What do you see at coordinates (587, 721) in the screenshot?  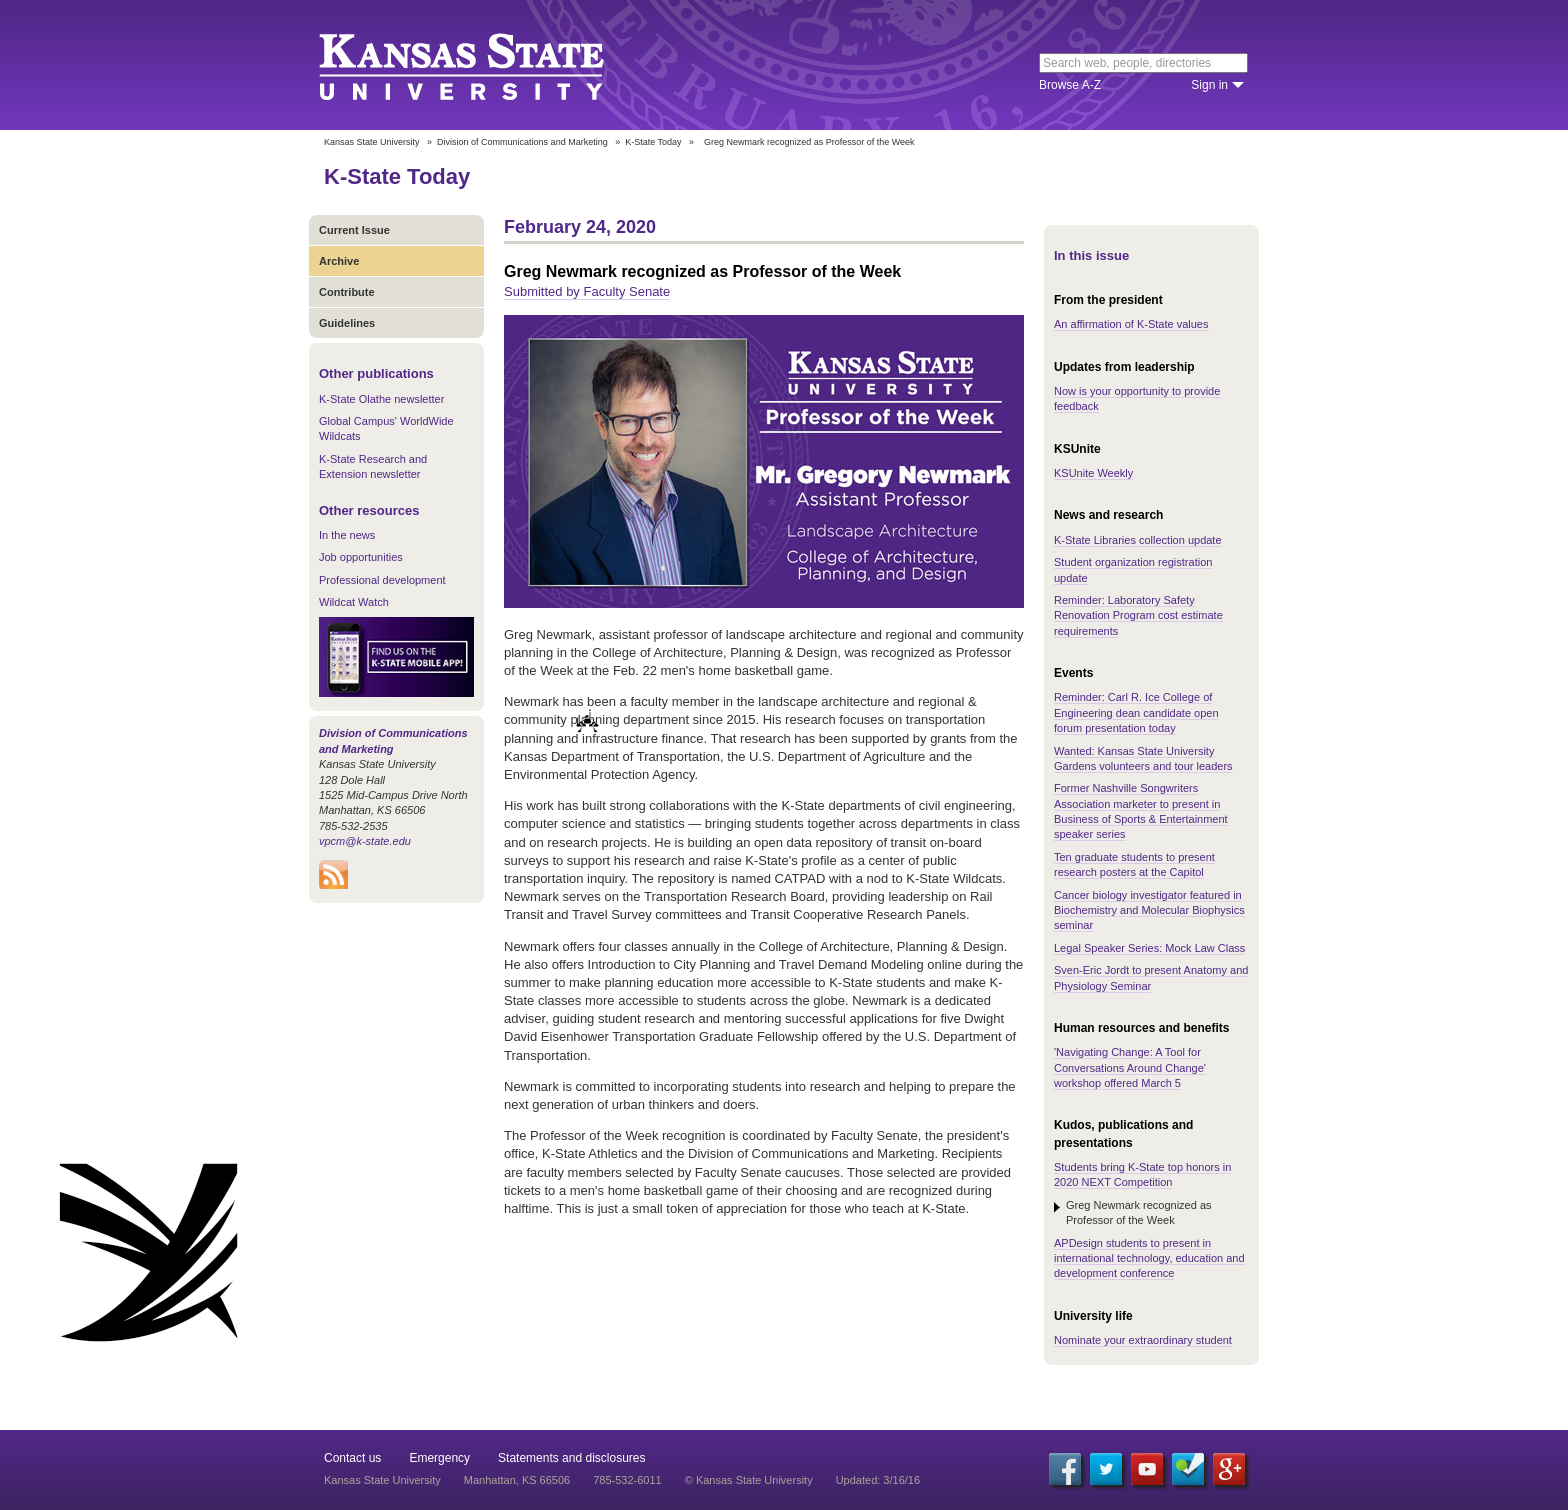 I see `mars pathfinder rover or space exploration feature` at bounding box center [587, 721].